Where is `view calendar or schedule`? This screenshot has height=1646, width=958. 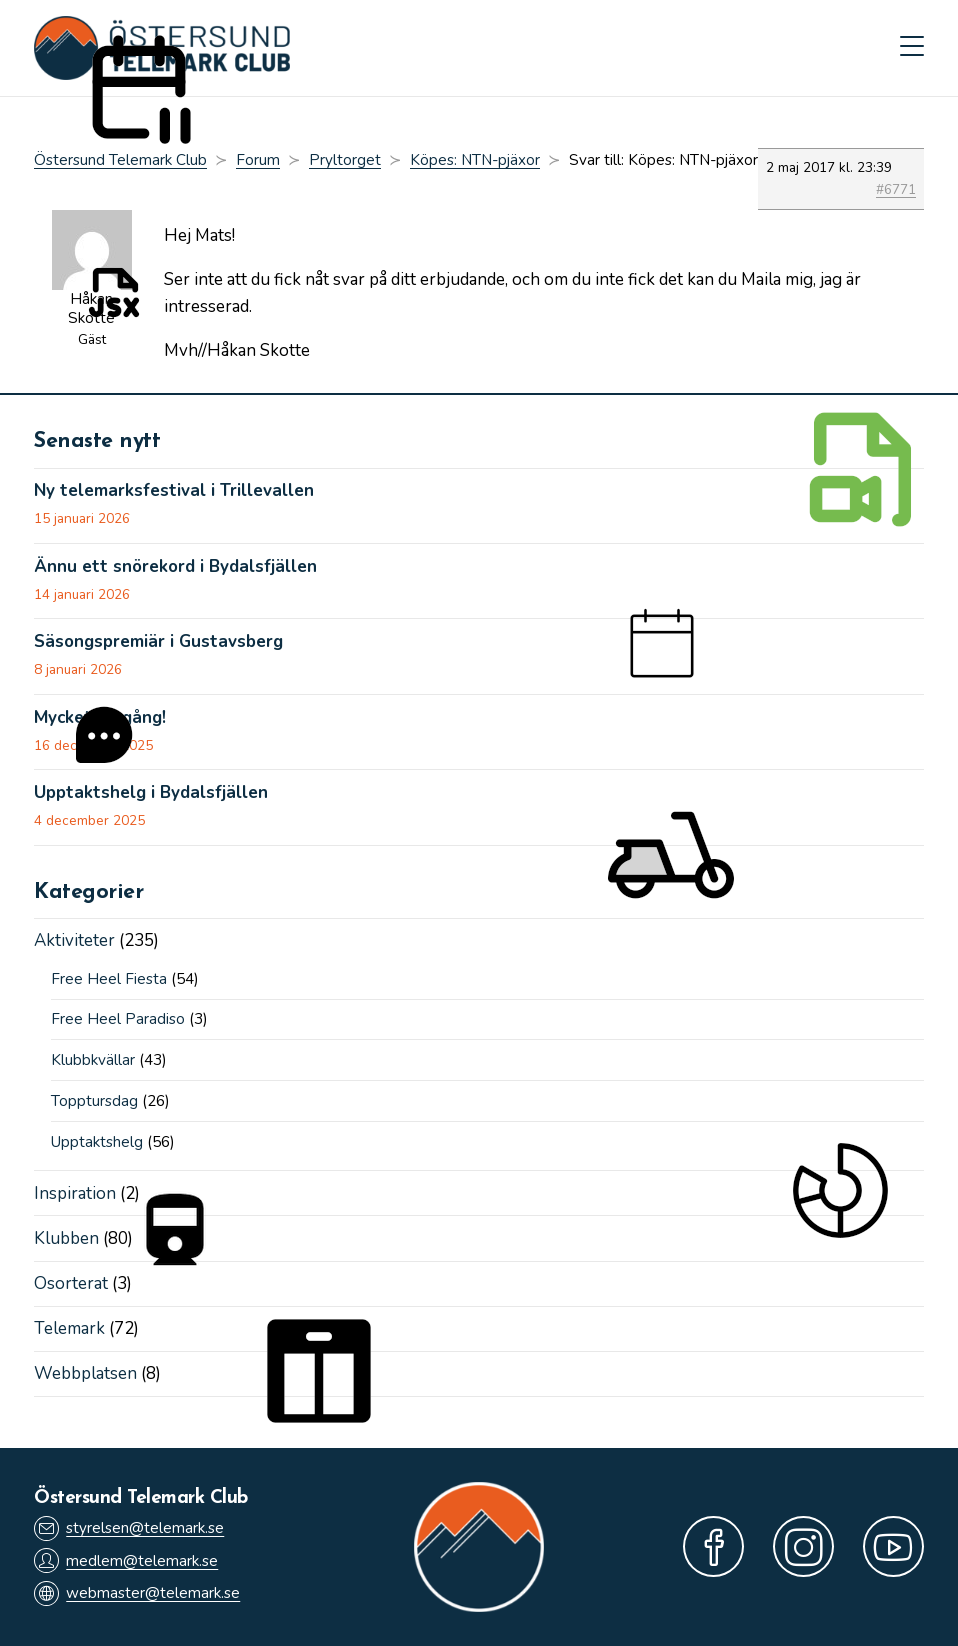
view calendar or schedule is located at coordinates (662, 646).